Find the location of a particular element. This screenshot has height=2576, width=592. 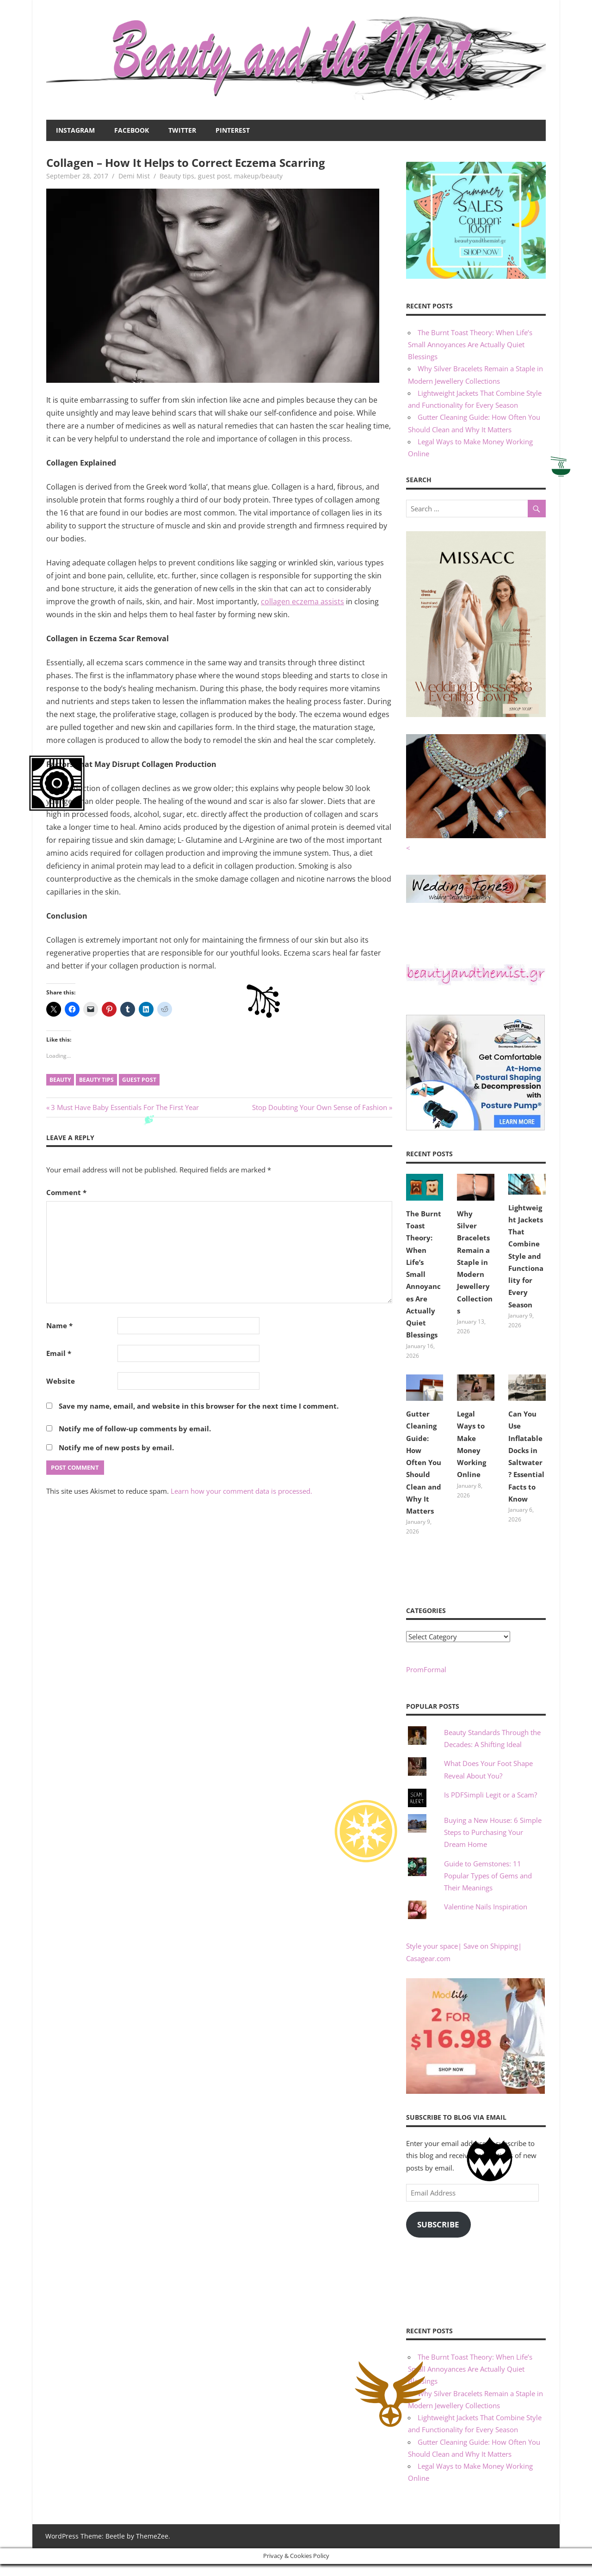

elderberry ingredient or crafting material is located at coordinates (263, 1000).